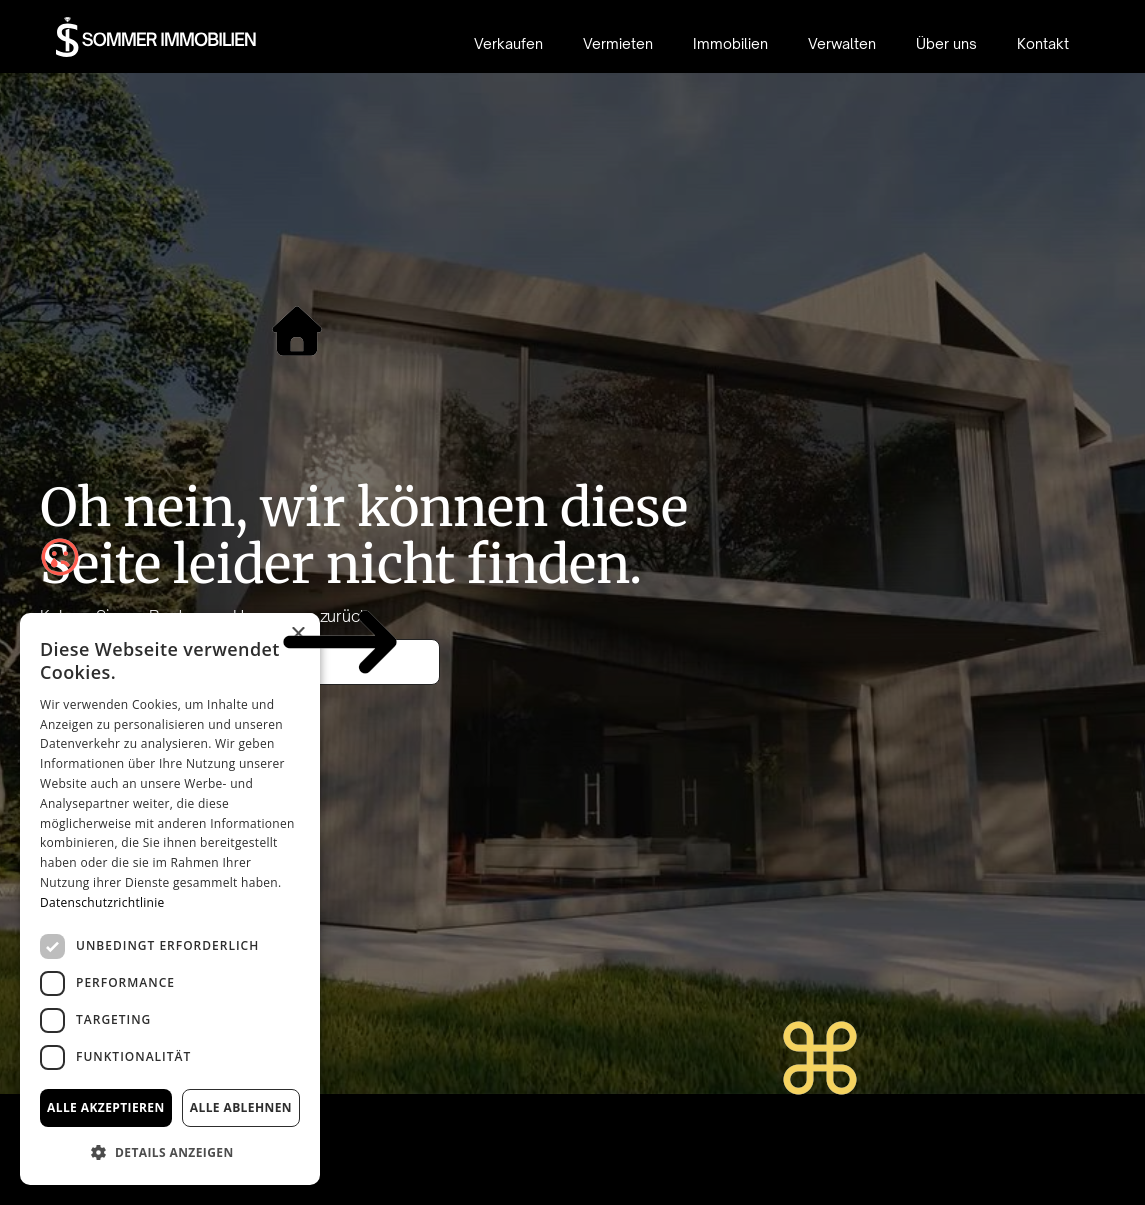 The width and height of the screenshot is (1145, 1205). What do you see at coordinates (820, 1058) in the screenshot?
I see `access keyboard shortcuts` at bounding box center [820, 1058].